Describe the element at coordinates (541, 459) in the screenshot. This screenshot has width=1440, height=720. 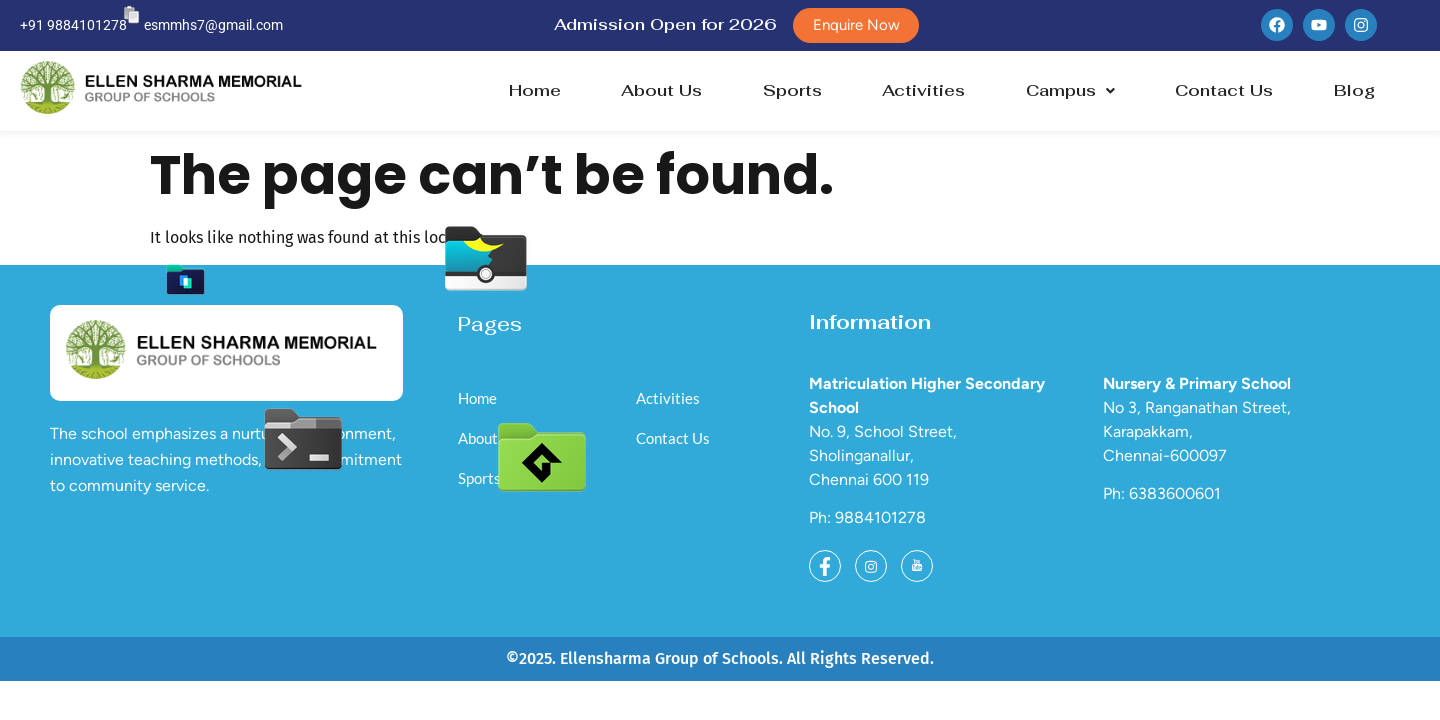
I see `open game maker studio project folder` at that location.